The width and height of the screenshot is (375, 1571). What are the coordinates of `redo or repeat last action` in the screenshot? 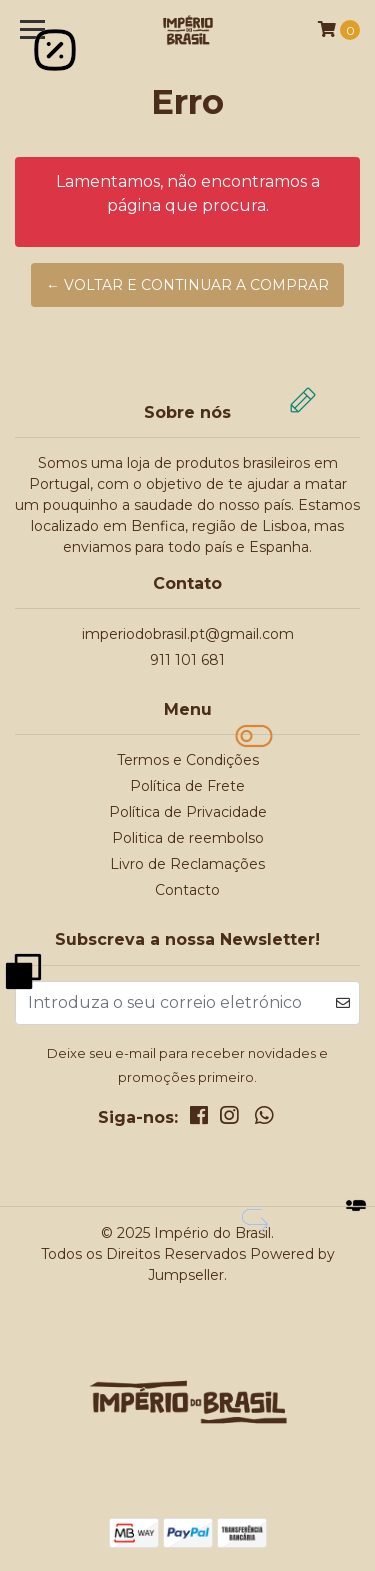 It's located at (255, 1219).